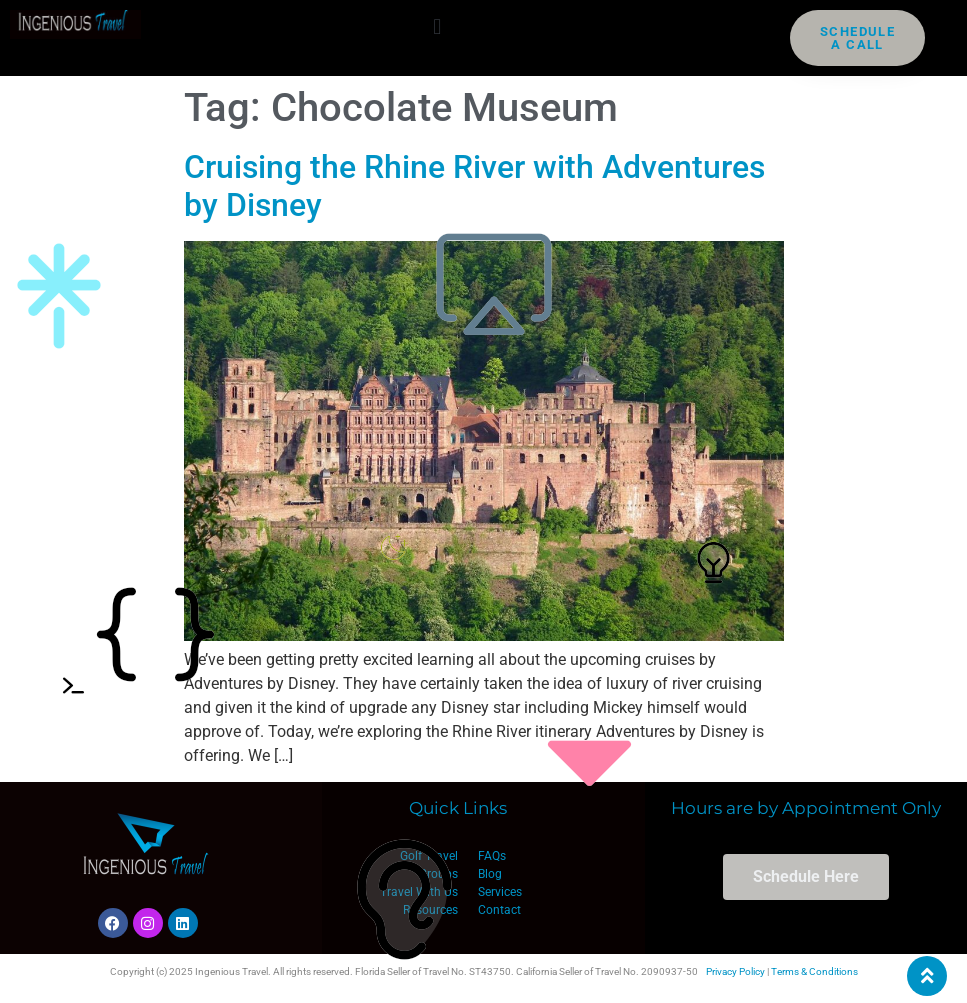 The image size is (967, 1003). Describe the element at coordinates (59, 296) in the screenshot. I see `visit linktree profile` at that location.